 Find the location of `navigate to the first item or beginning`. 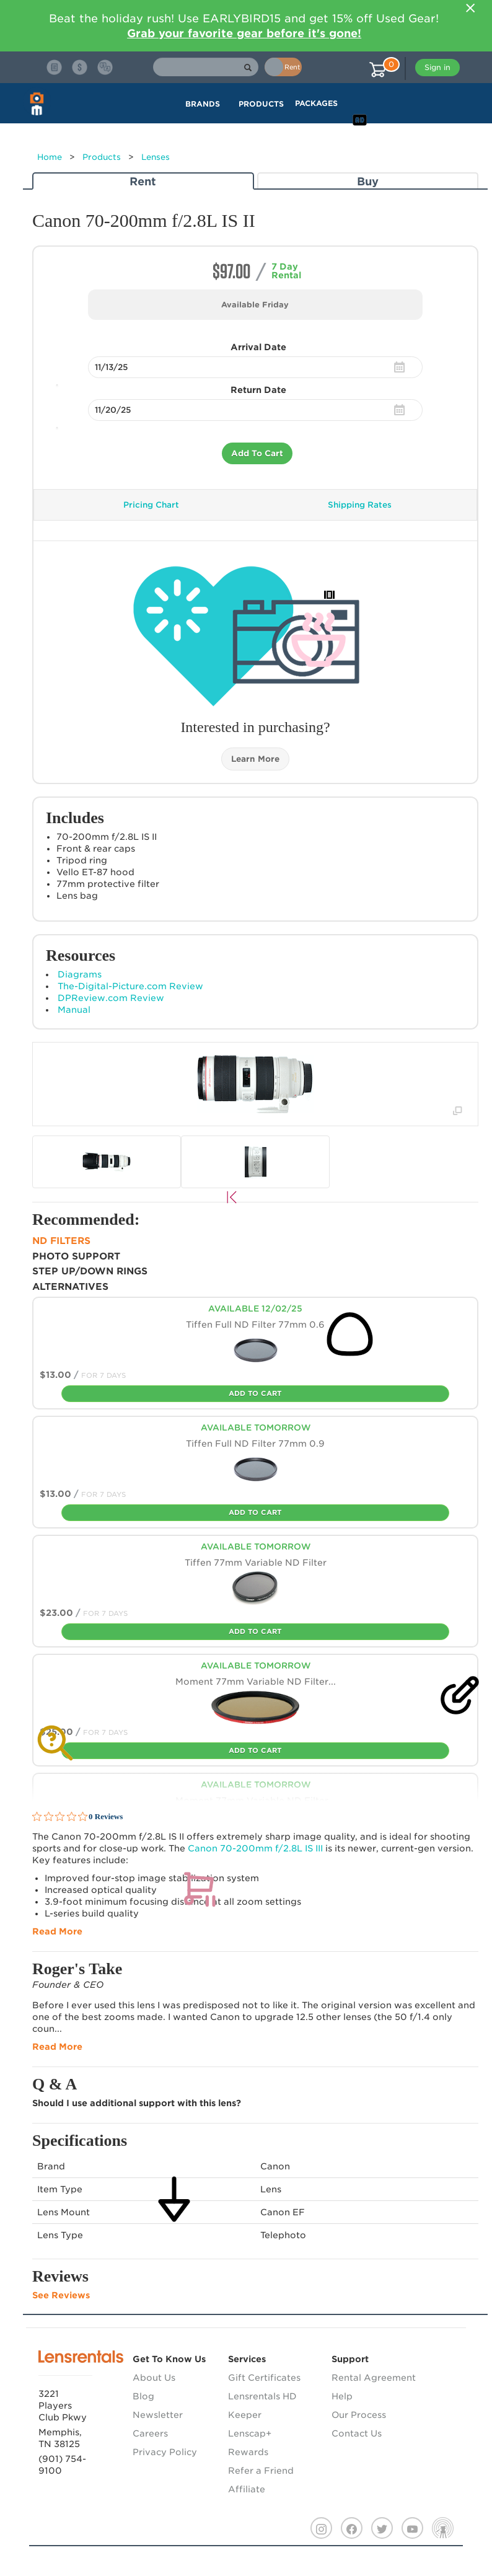

navigate to the first item or beginning is located at coordinates (231, 1197).